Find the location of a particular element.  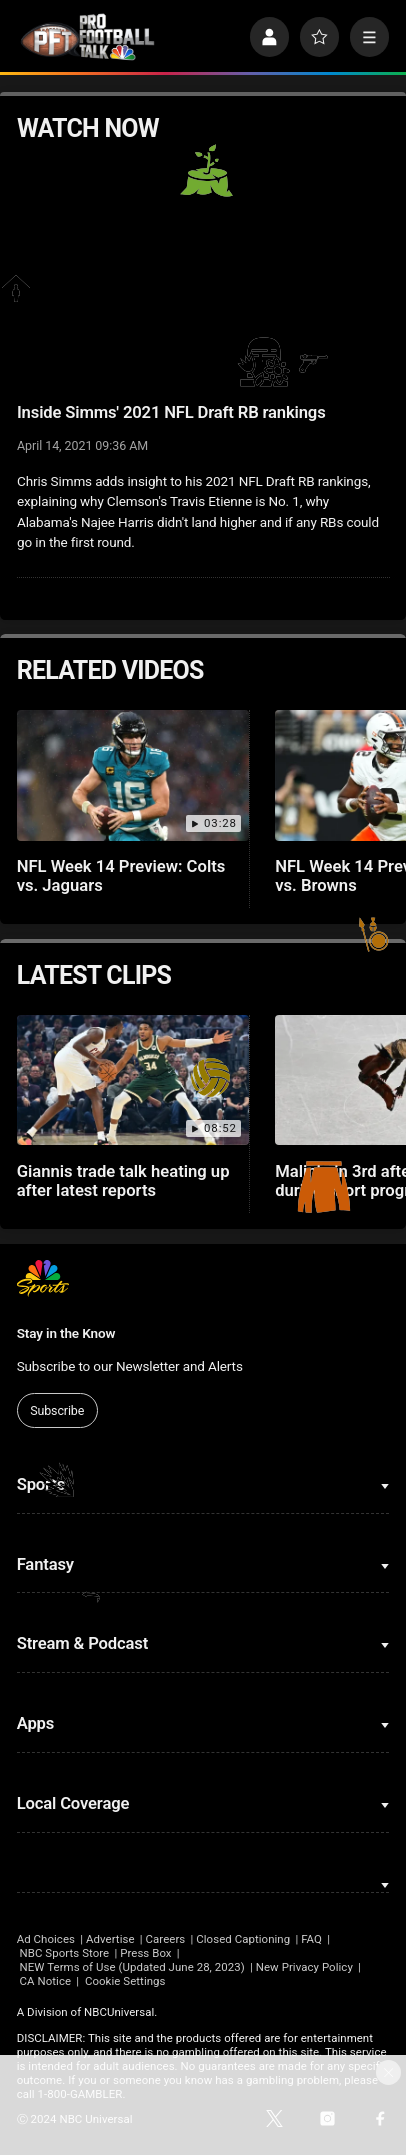

browse skirts in clothing catalog is located at coordinates (324, 1187).